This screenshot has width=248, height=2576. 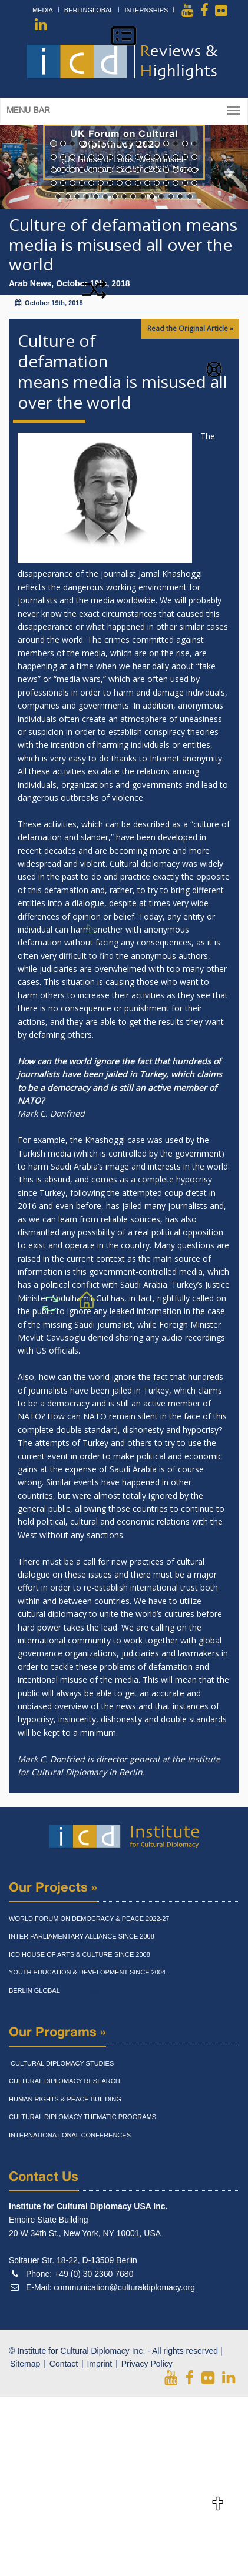 I want to click on indicates a religious or faith-based feature, so click(x=217, y=2503).